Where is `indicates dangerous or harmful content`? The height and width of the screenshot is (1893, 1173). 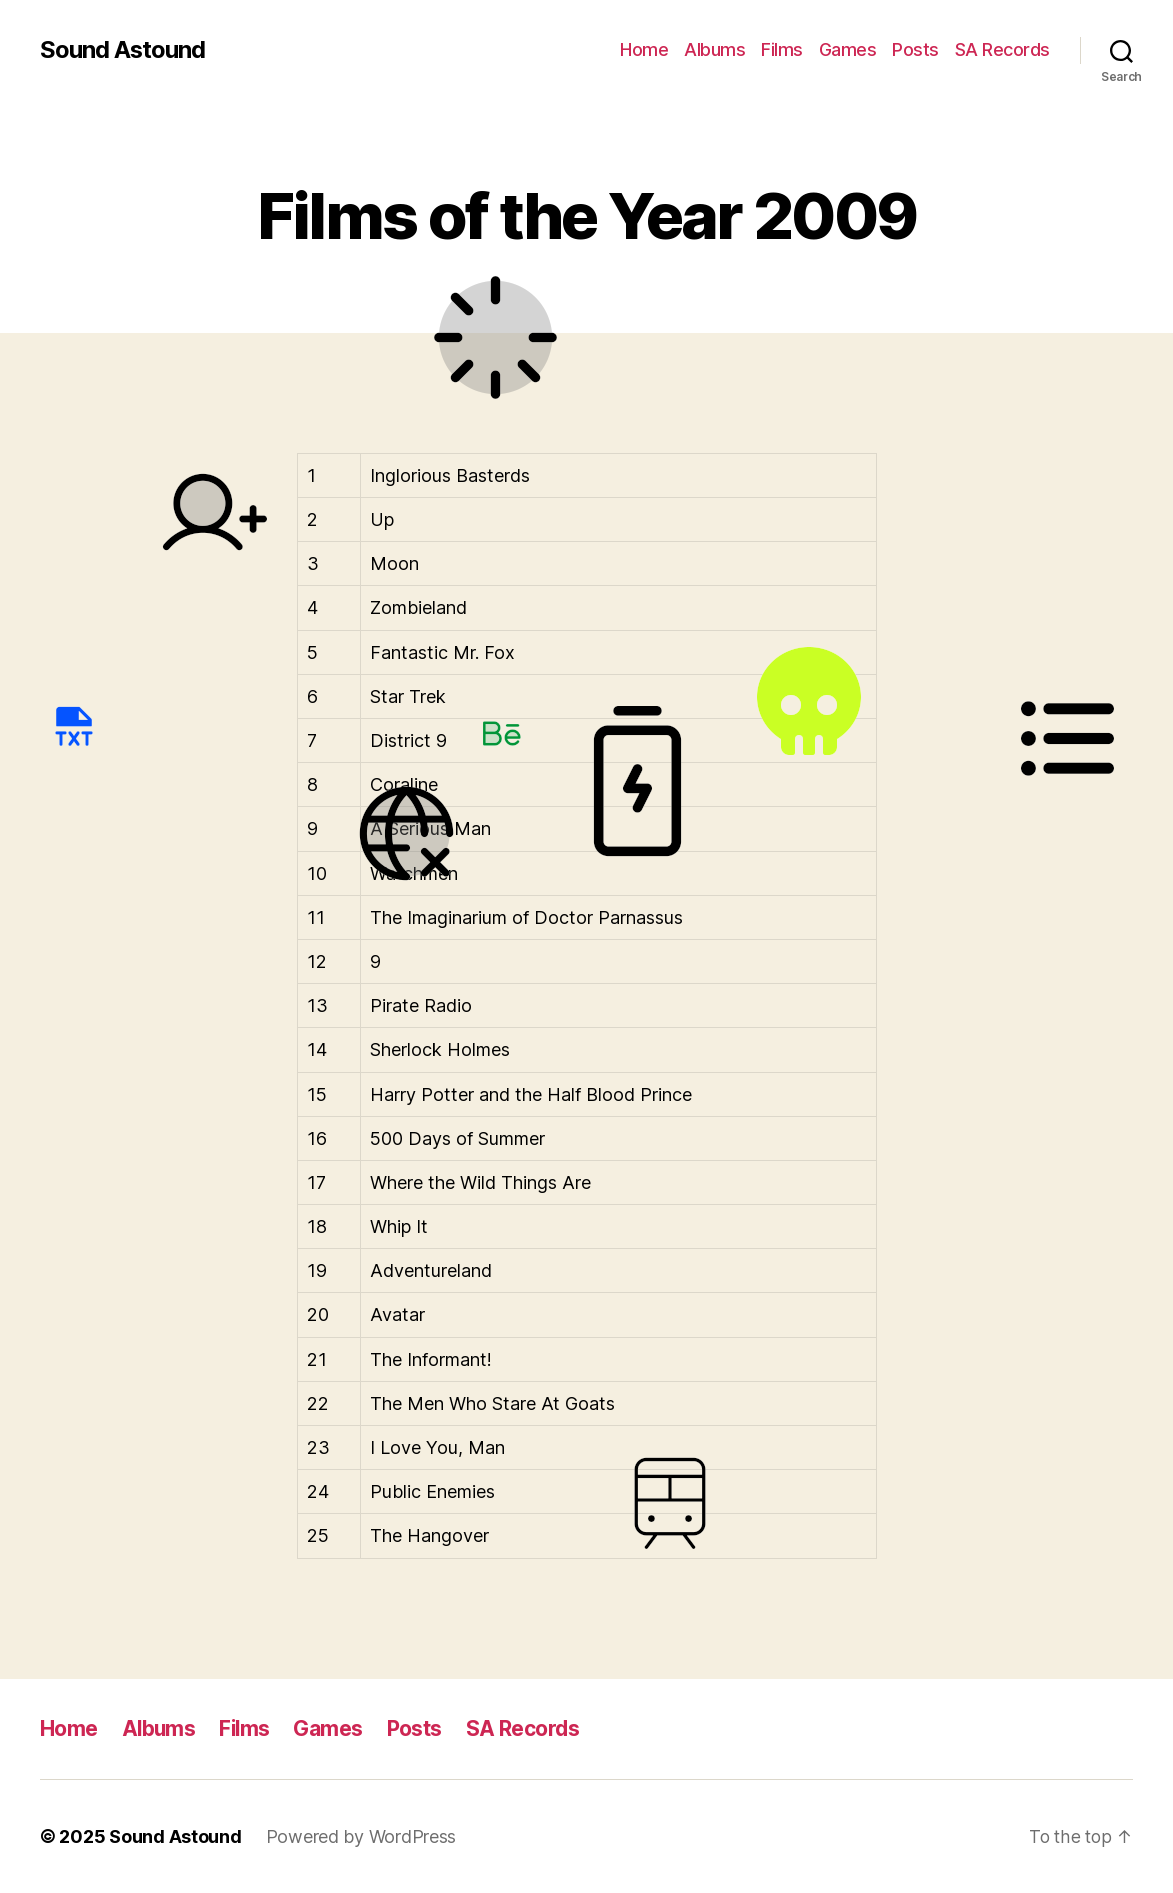
indicates dangerous or harmful content is located at coordinates (809, 703).